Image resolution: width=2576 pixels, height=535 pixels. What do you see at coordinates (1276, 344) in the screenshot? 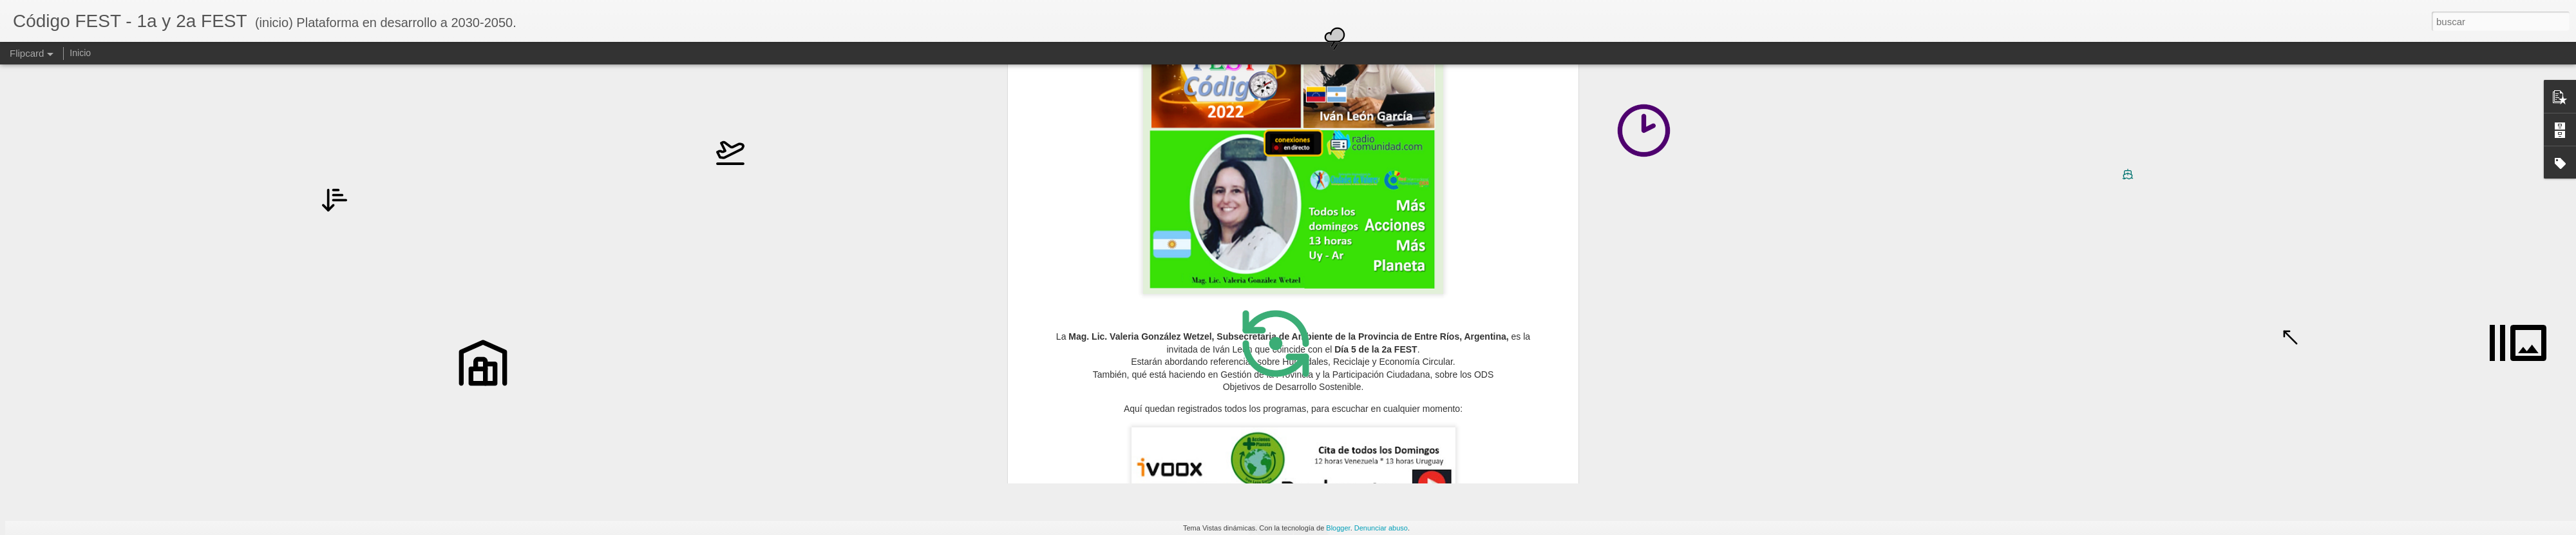
I see `refresh or sync with status indicator` at bounding box center [1276, 344].